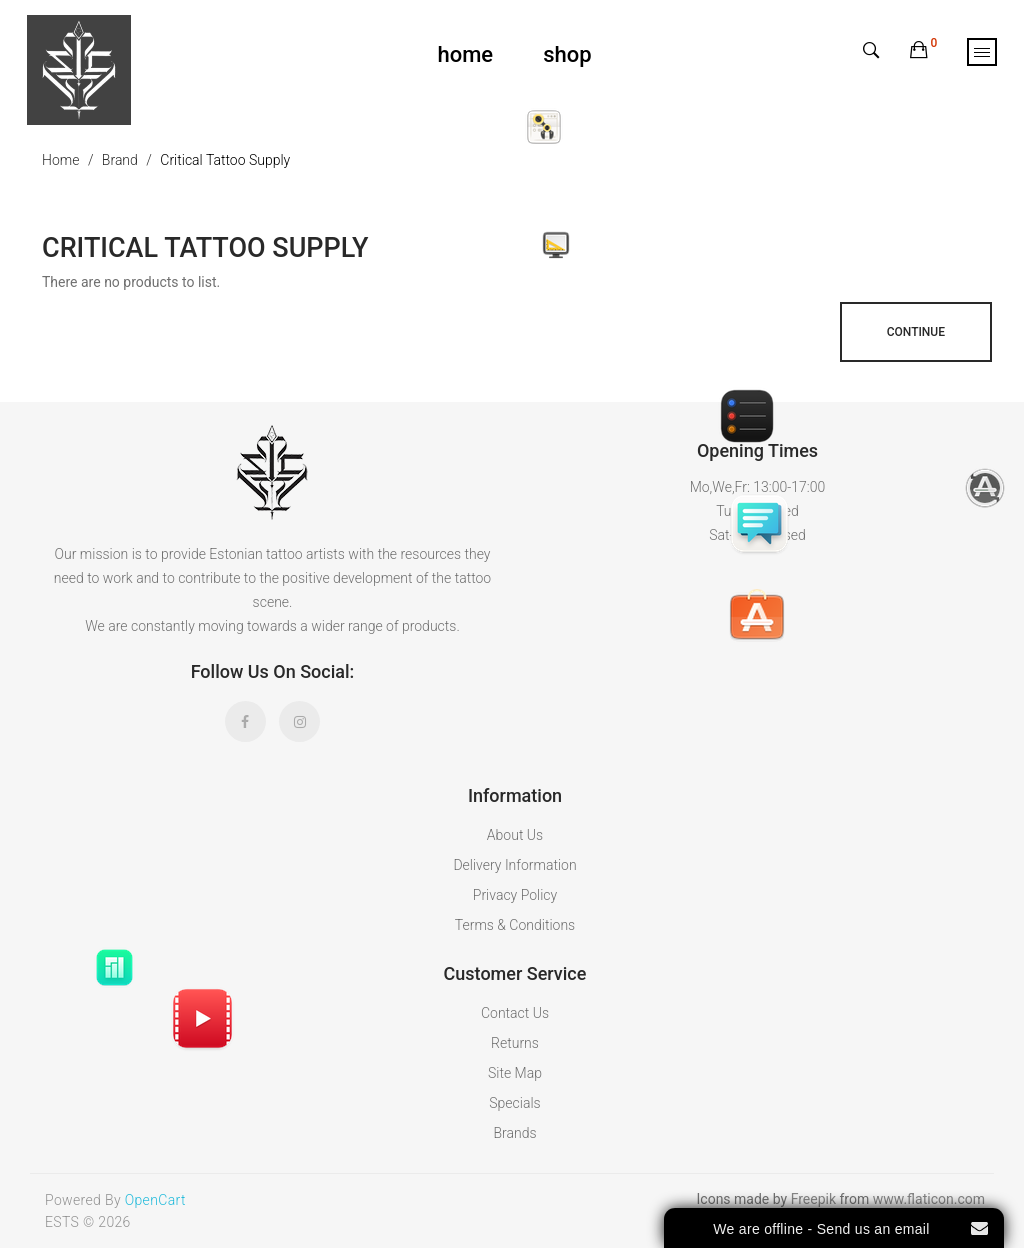 This screenshot has height=1248, width=1024. Describe the element at coordinates (985, 488) in the screenshot. I see `check for available system updates` at that location.